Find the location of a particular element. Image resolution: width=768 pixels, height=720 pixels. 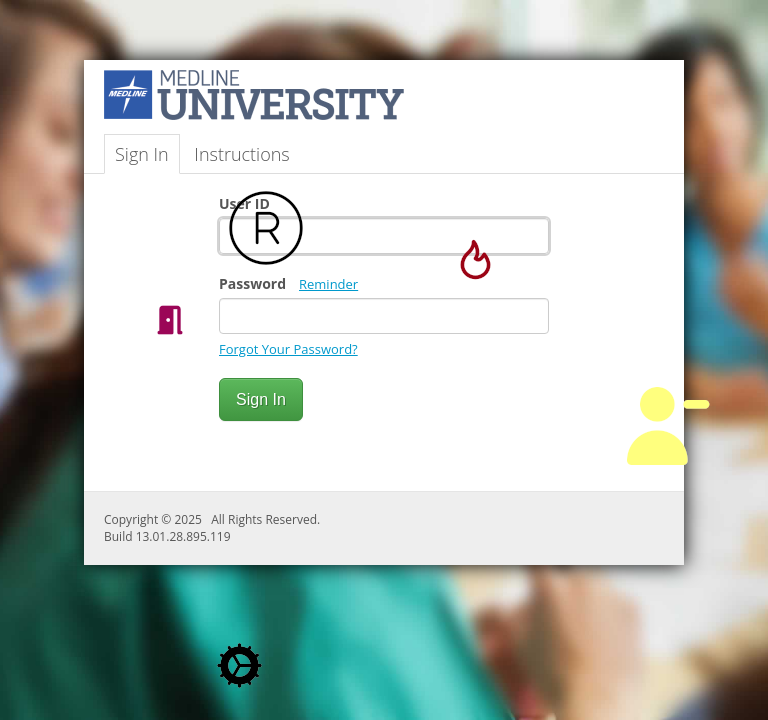

view trending or hot content is located at coordinates (475, 260).